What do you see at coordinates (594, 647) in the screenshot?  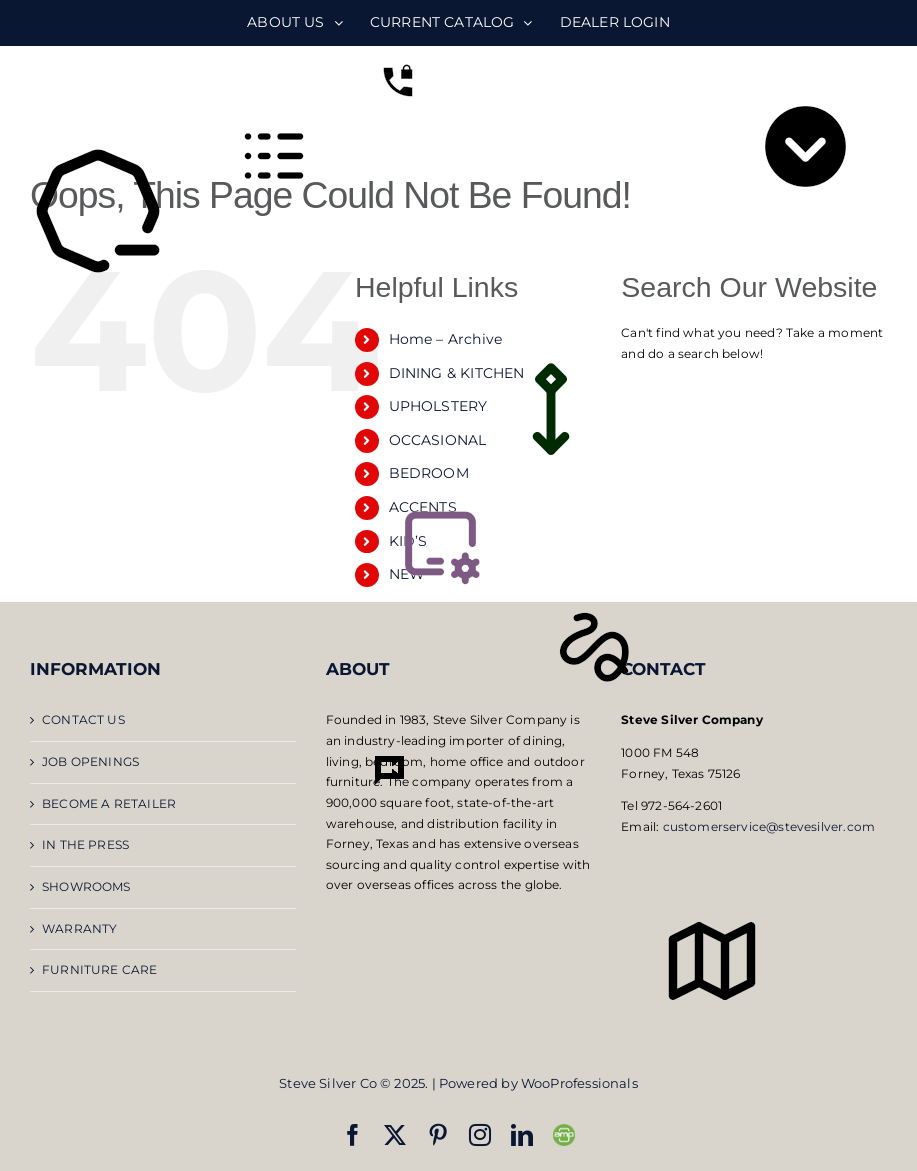 I see `decorative squiggle or flourish element` at bounding box center [594, 647].